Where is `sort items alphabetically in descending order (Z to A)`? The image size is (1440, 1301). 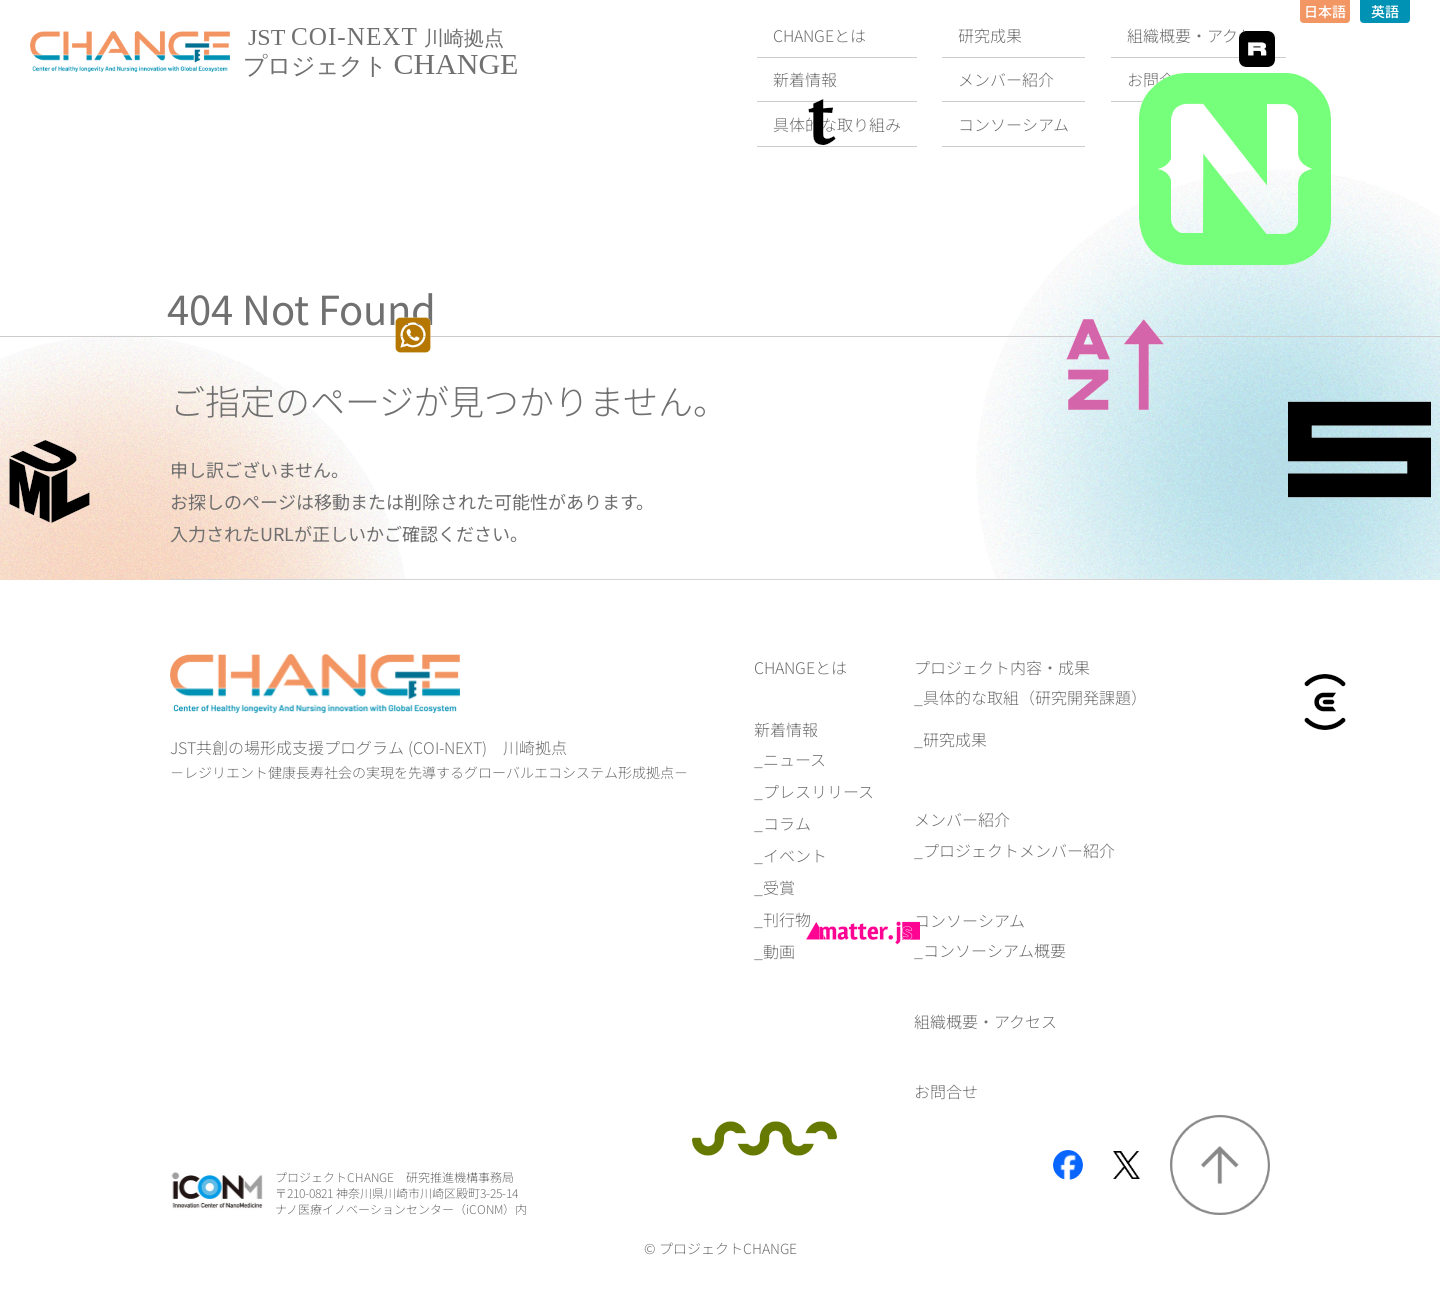 sort items alphabetically in descending order (Z to A) is located at coordinates (1113, 364).